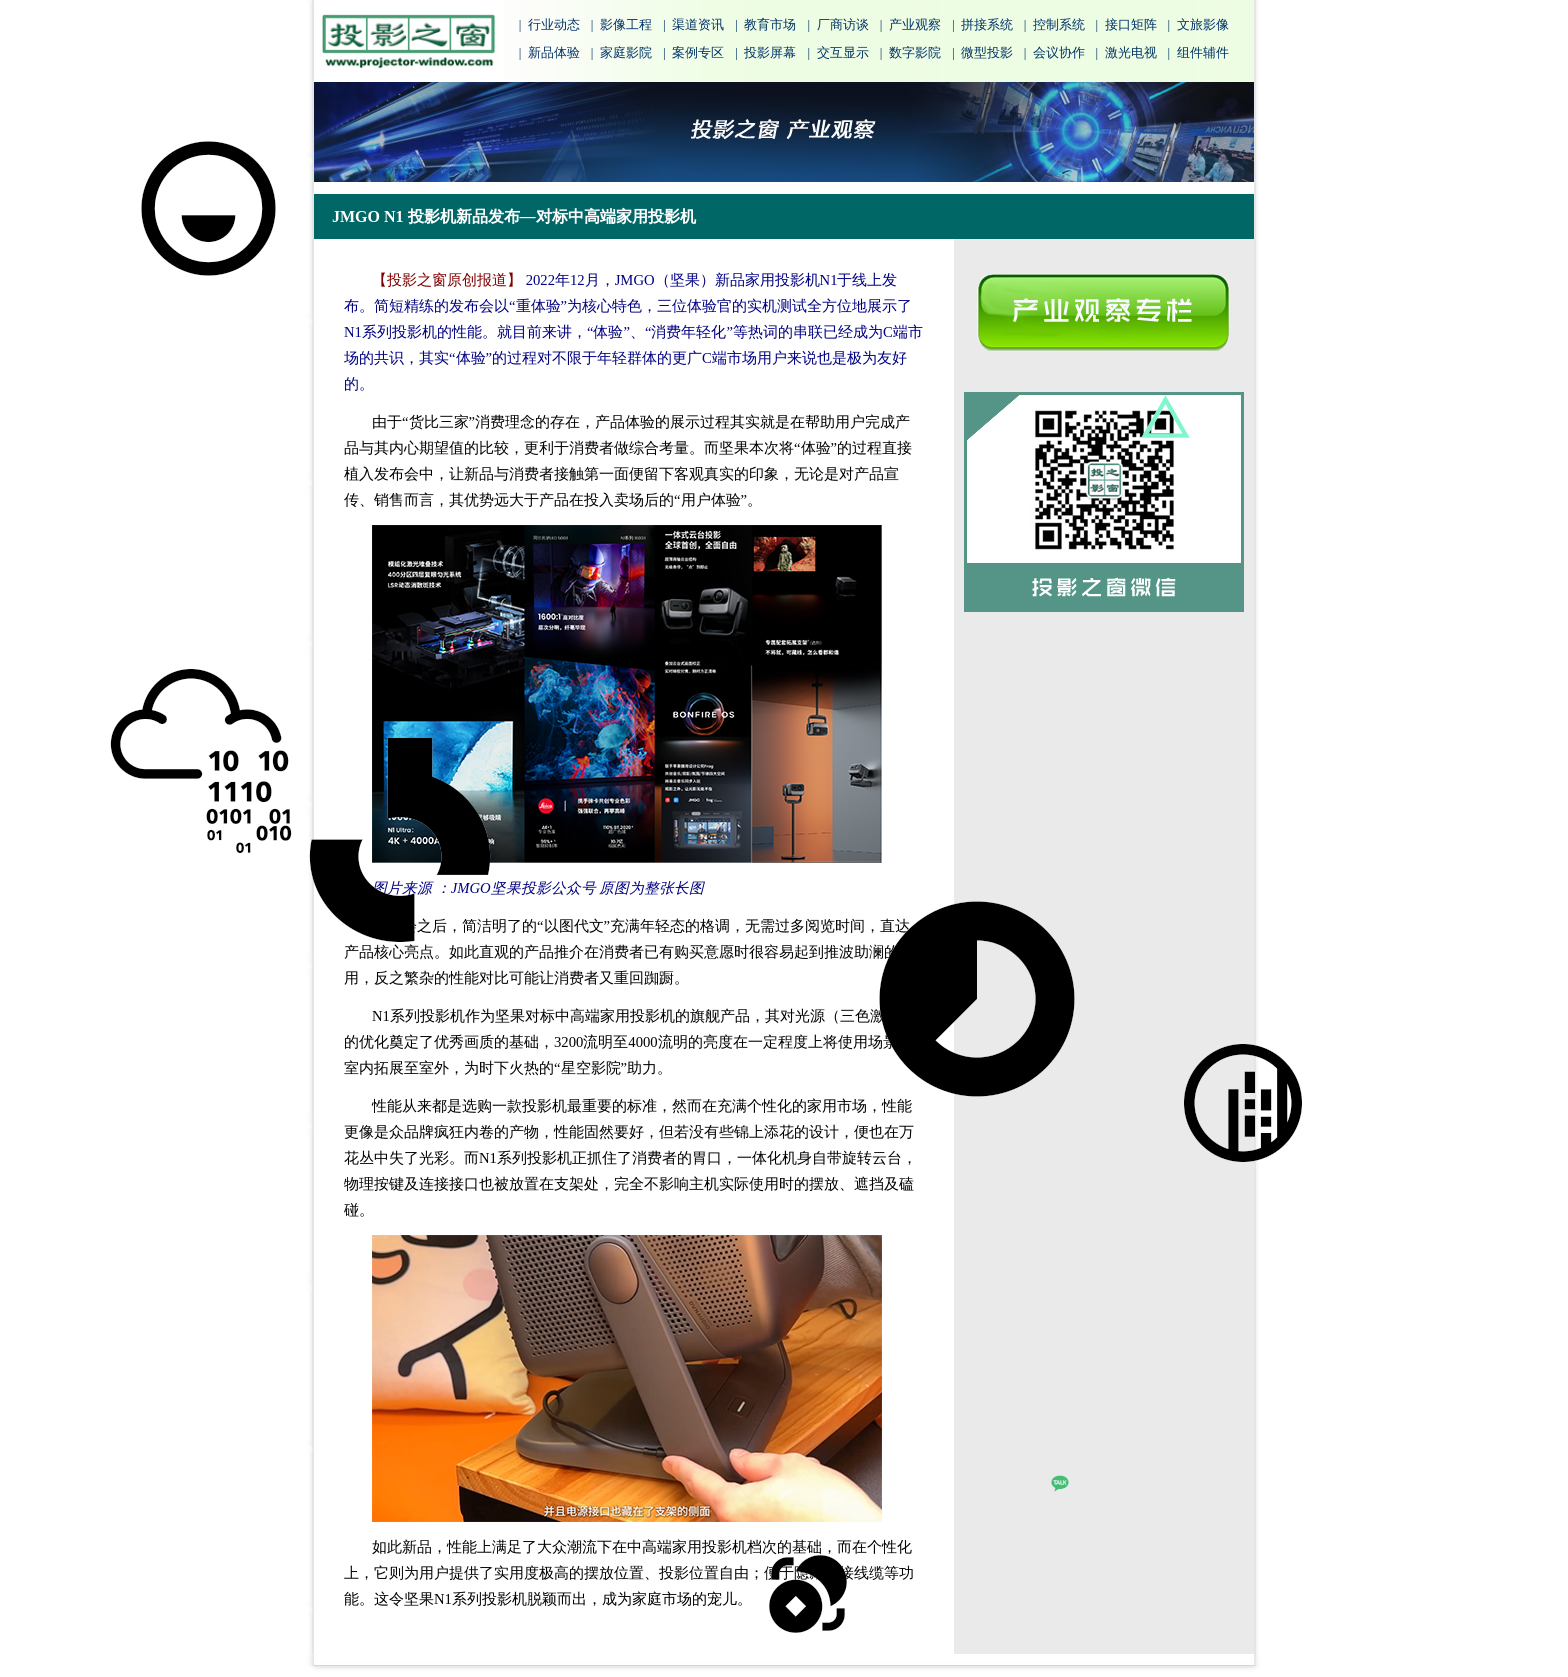  What do you see at coordinates (1243, 1103) in the screenshot?
I see `GeoPandas library logo` at bounding box center [1243, 1103].